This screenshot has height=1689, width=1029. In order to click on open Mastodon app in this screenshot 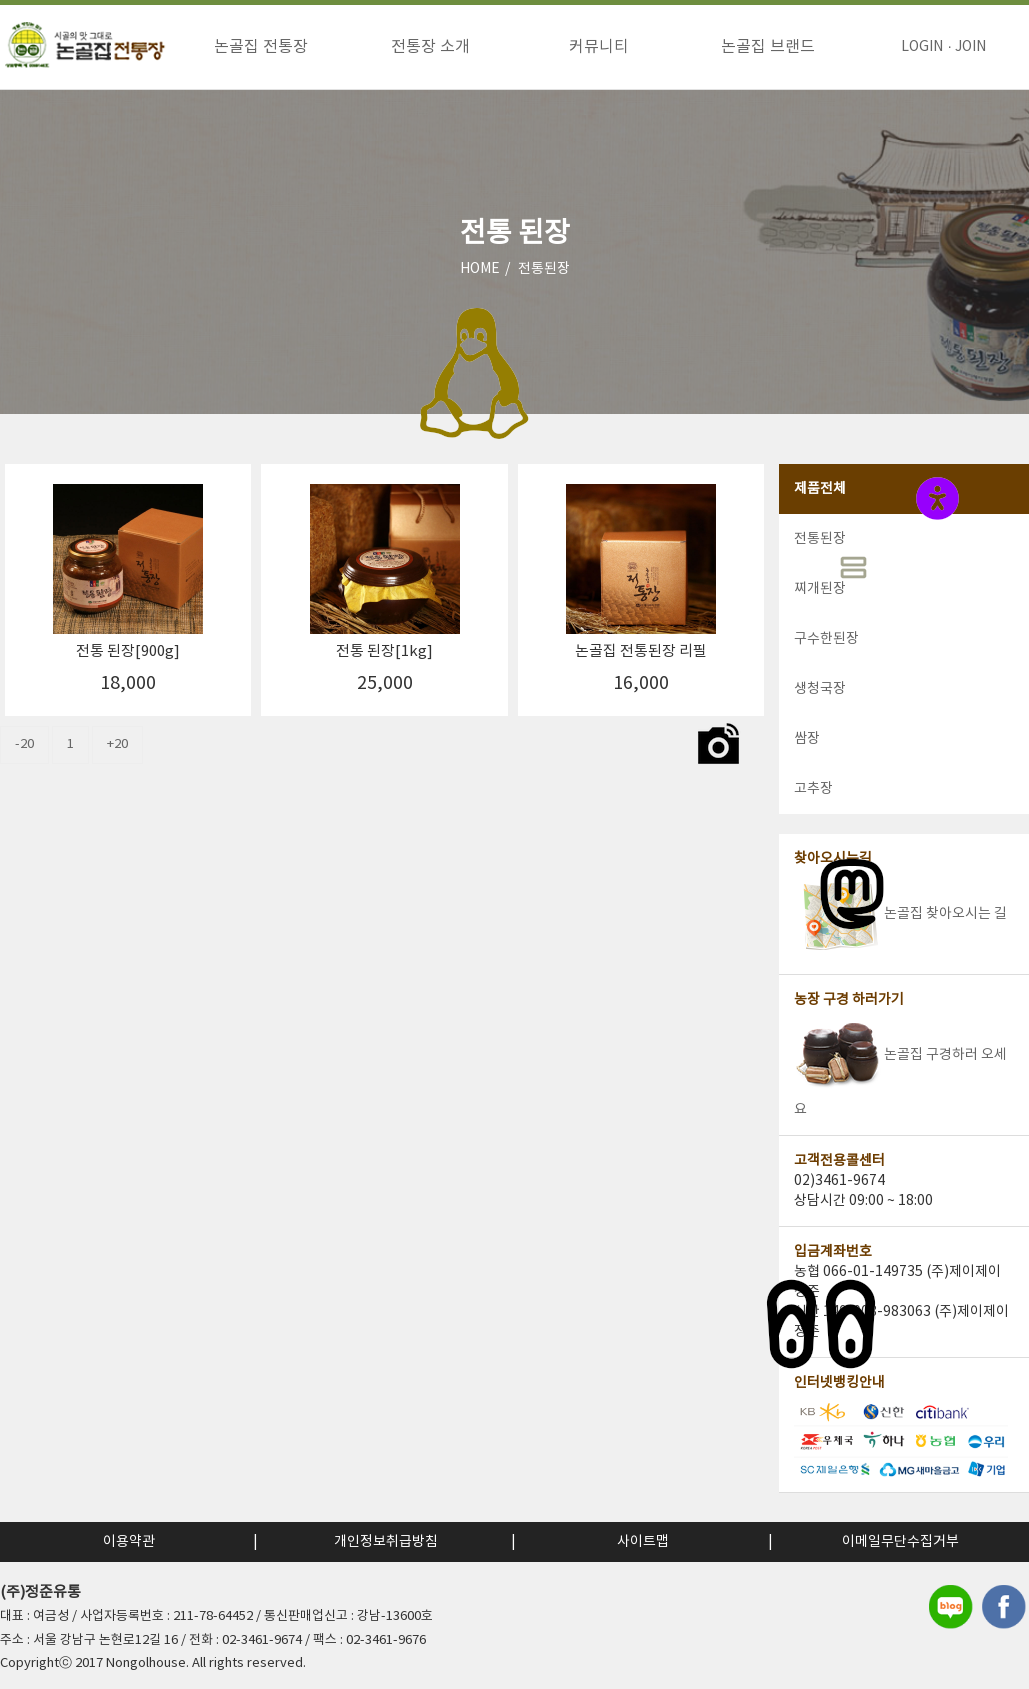, I will do `click(852, 894)`.